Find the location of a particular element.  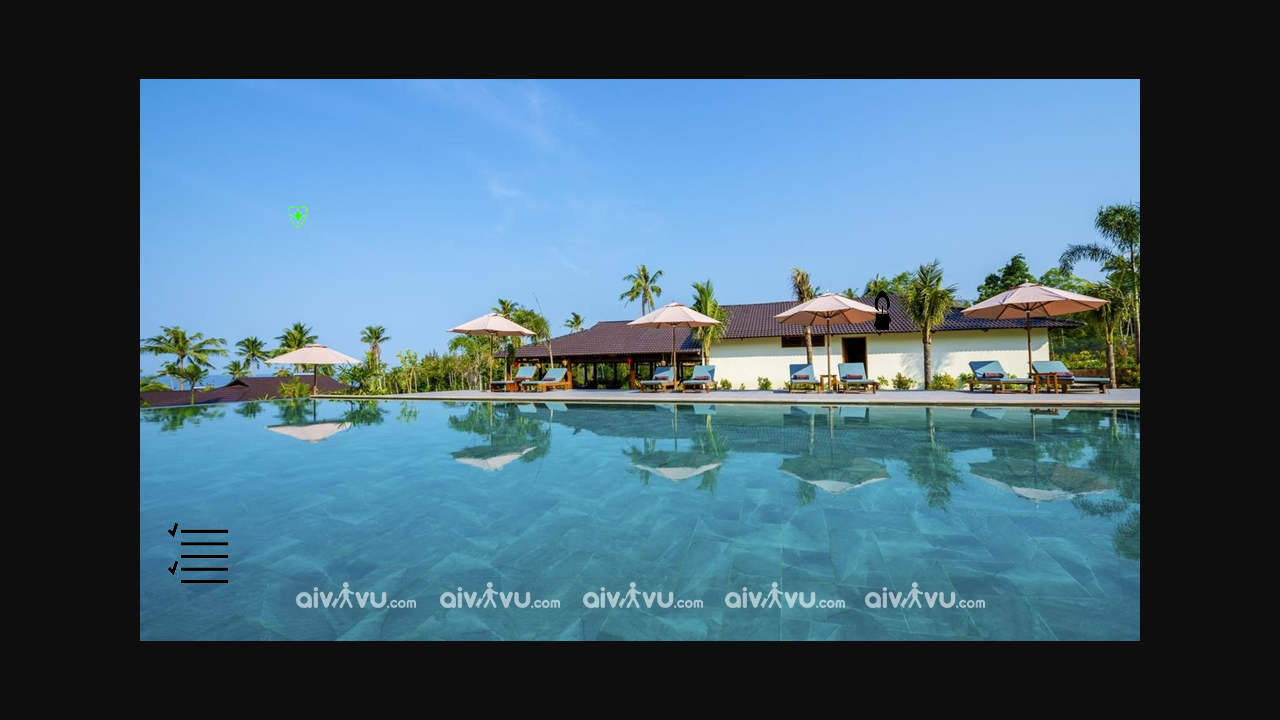

view your task checklist is located at coordinates (201, 556).